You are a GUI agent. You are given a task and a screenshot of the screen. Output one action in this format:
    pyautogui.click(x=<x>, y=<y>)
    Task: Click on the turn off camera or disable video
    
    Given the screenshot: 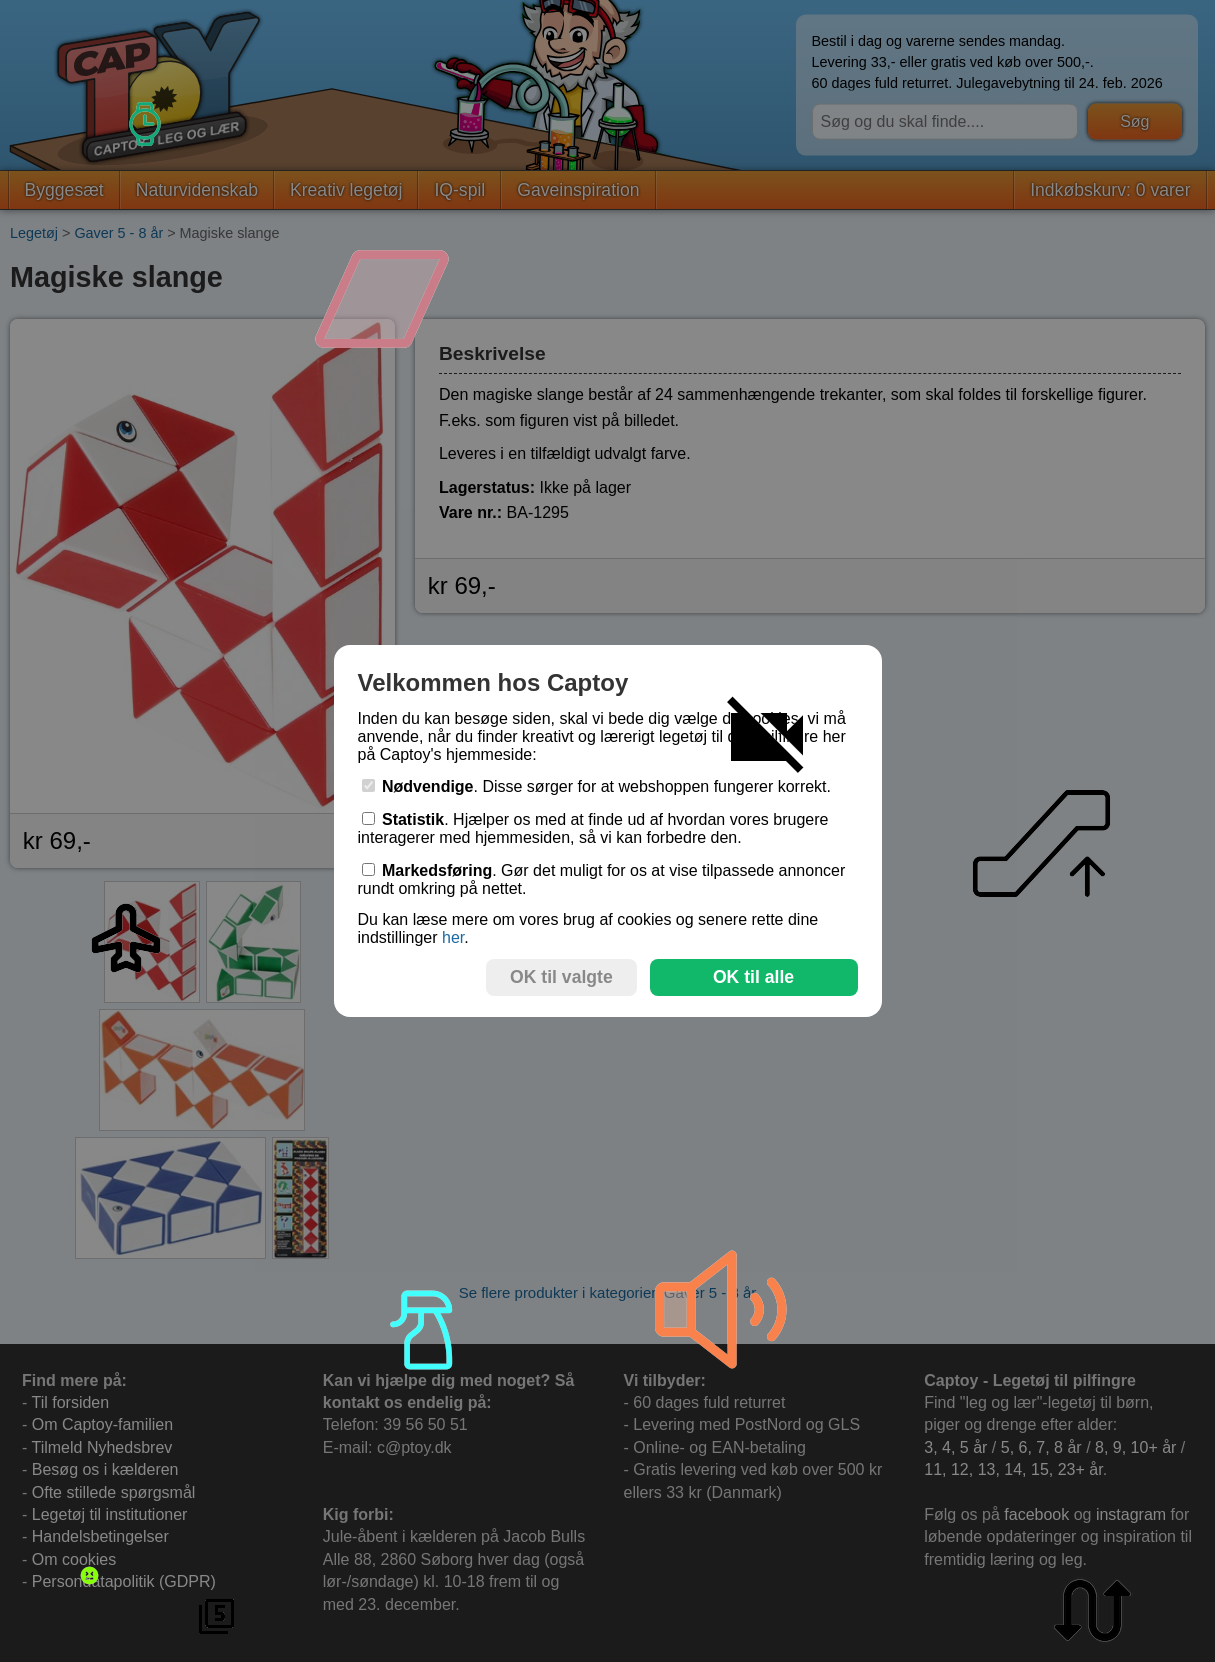 What is the action you would take?
    pyautogui.click(x=767, y=737)
    